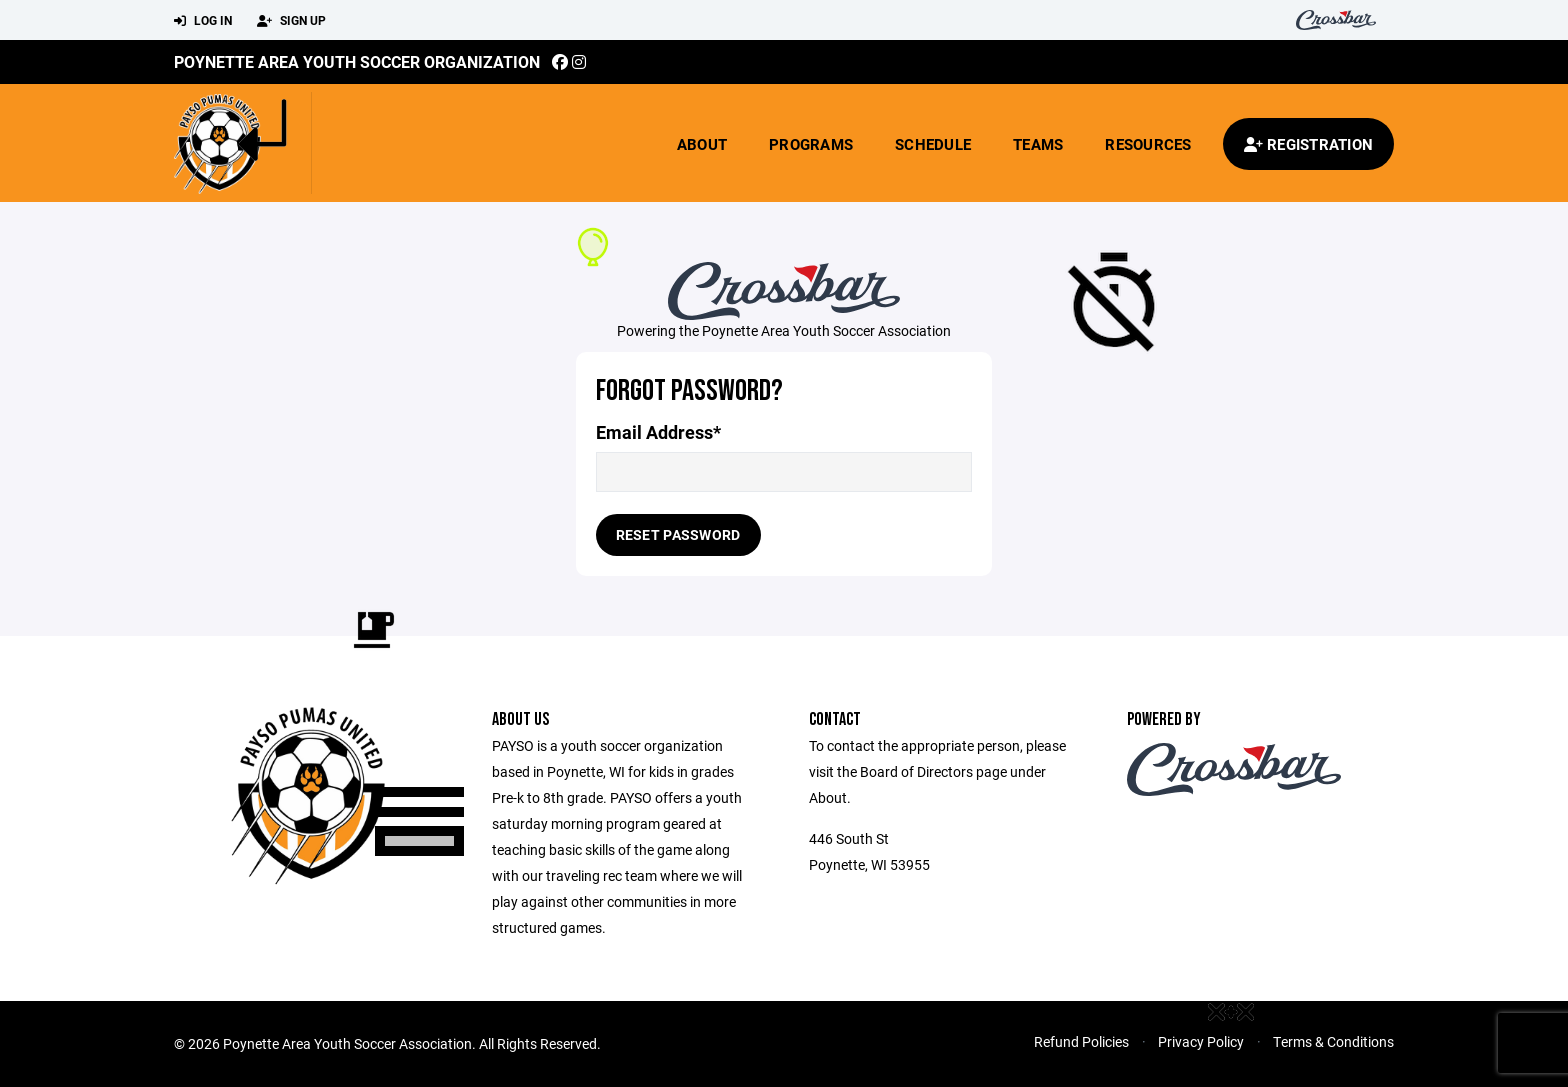  I want to click on mathematical expression or formula input, so click(1231, 1012).